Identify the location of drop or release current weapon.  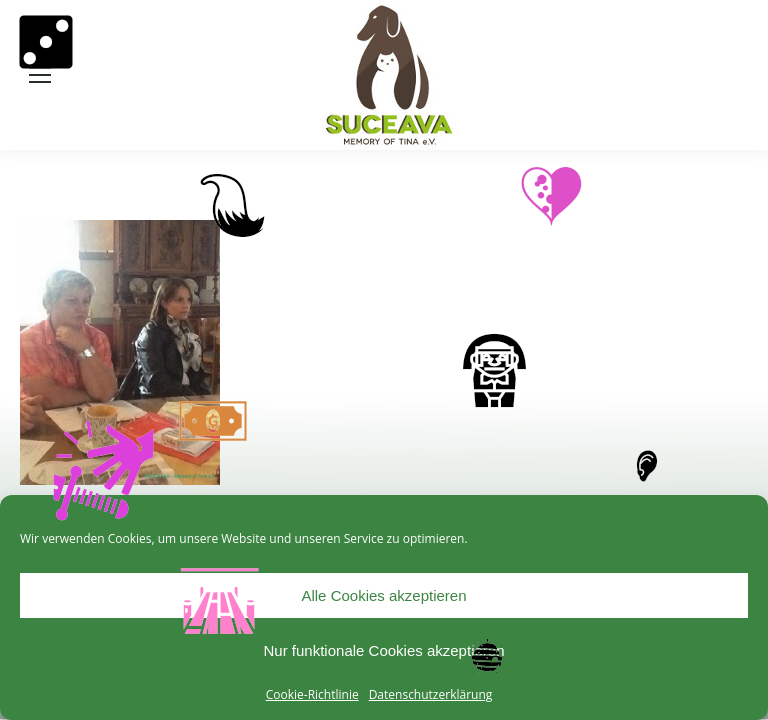
(103, 470).